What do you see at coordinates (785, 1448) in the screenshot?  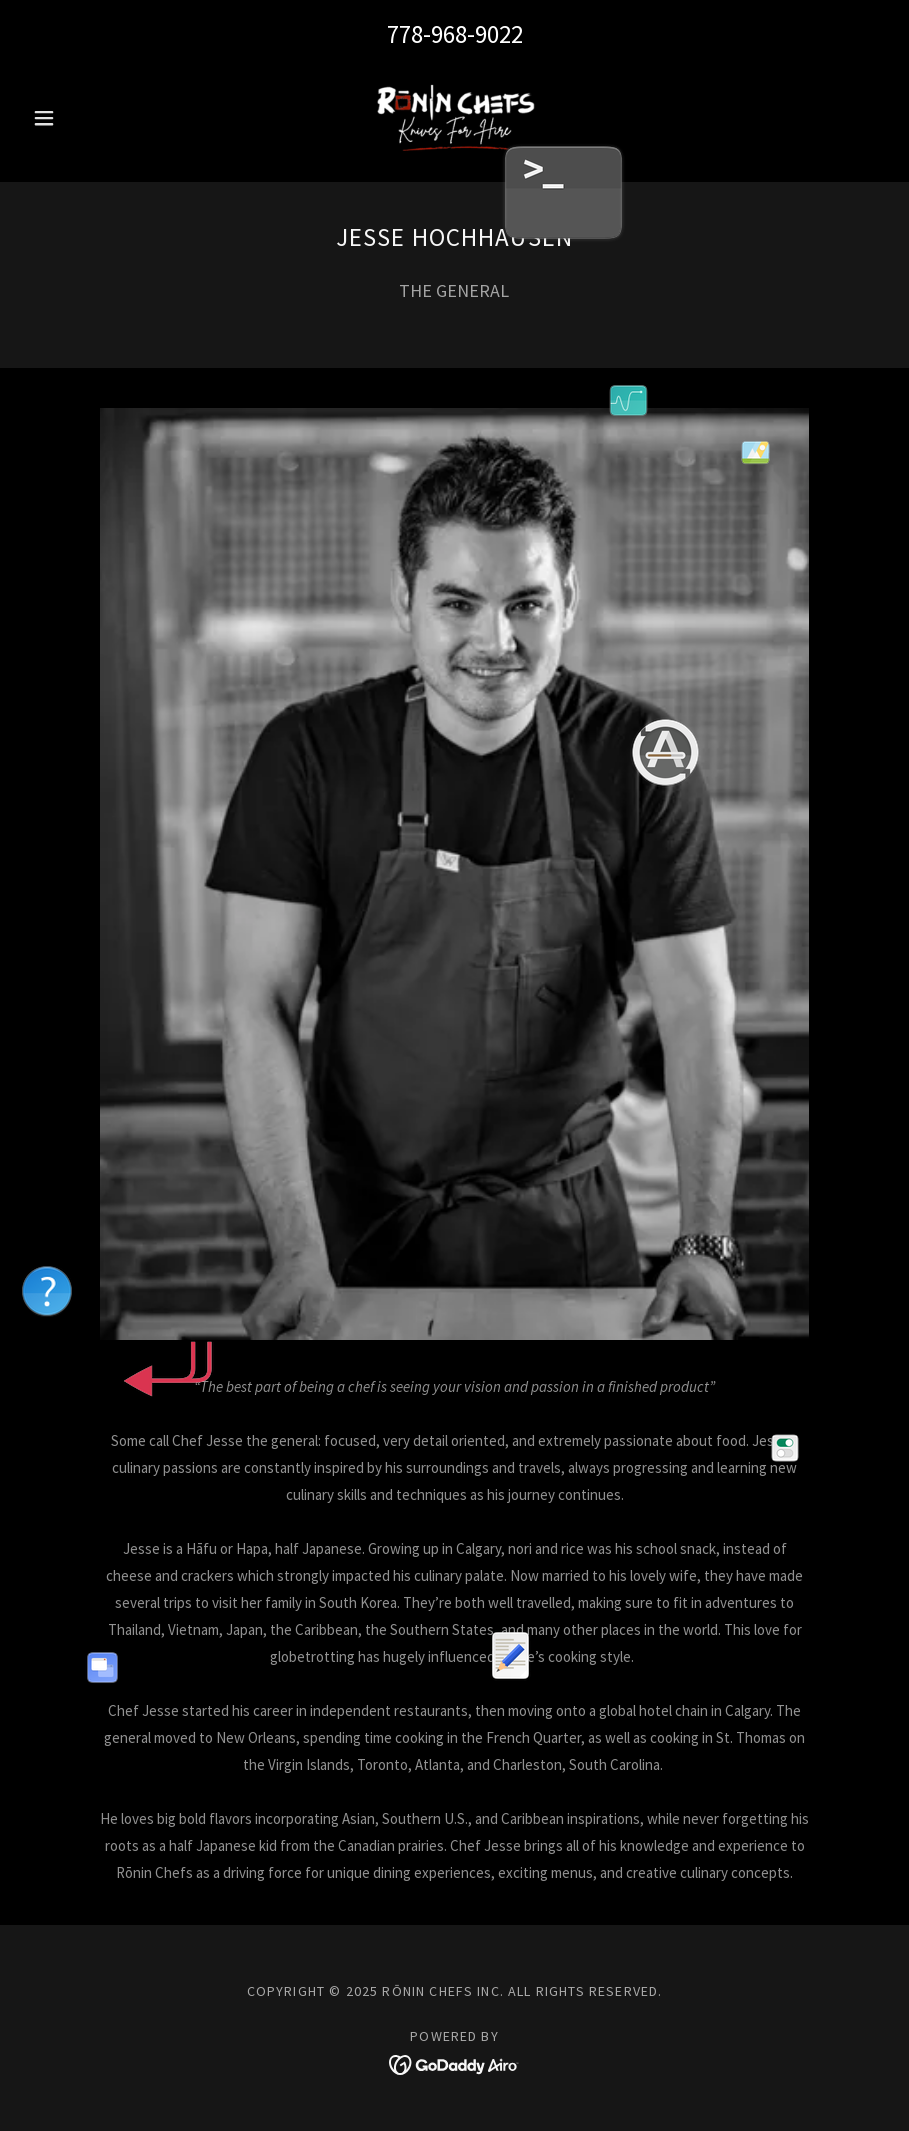 I see `open gnome tweaks application` at bounding box center [785, 1448].